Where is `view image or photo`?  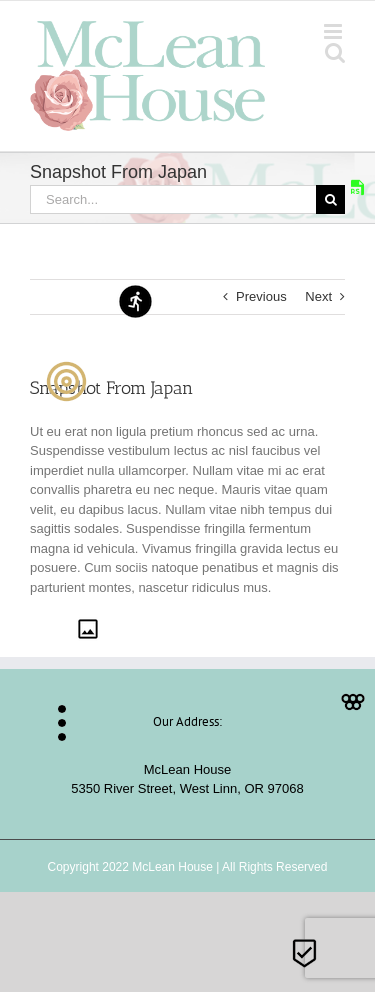 view image or photo is located at coordinates (88, 629).